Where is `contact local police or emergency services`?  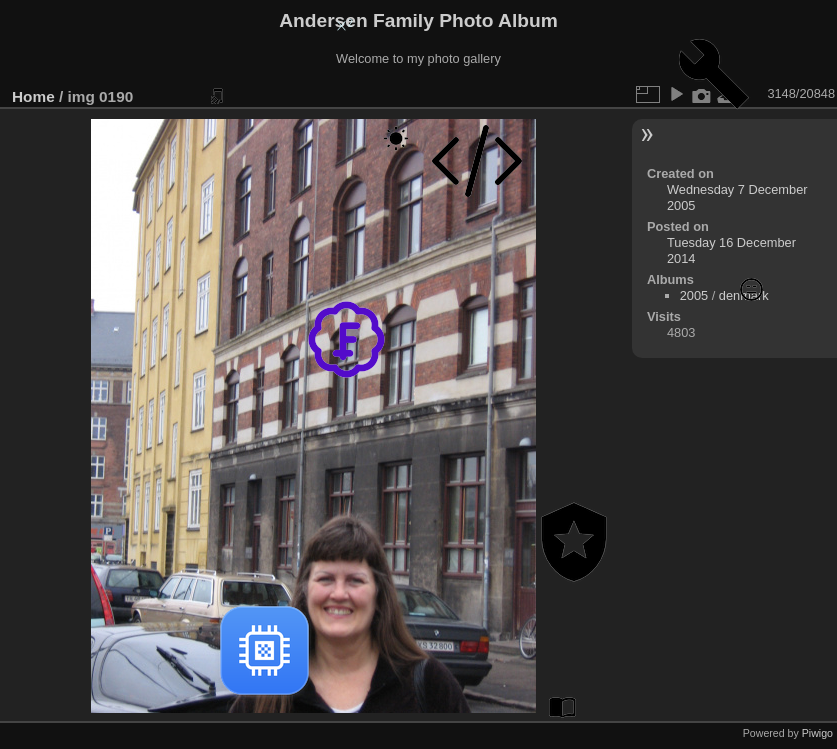 contact local police or emergency services is located at coordinates (574, 542).